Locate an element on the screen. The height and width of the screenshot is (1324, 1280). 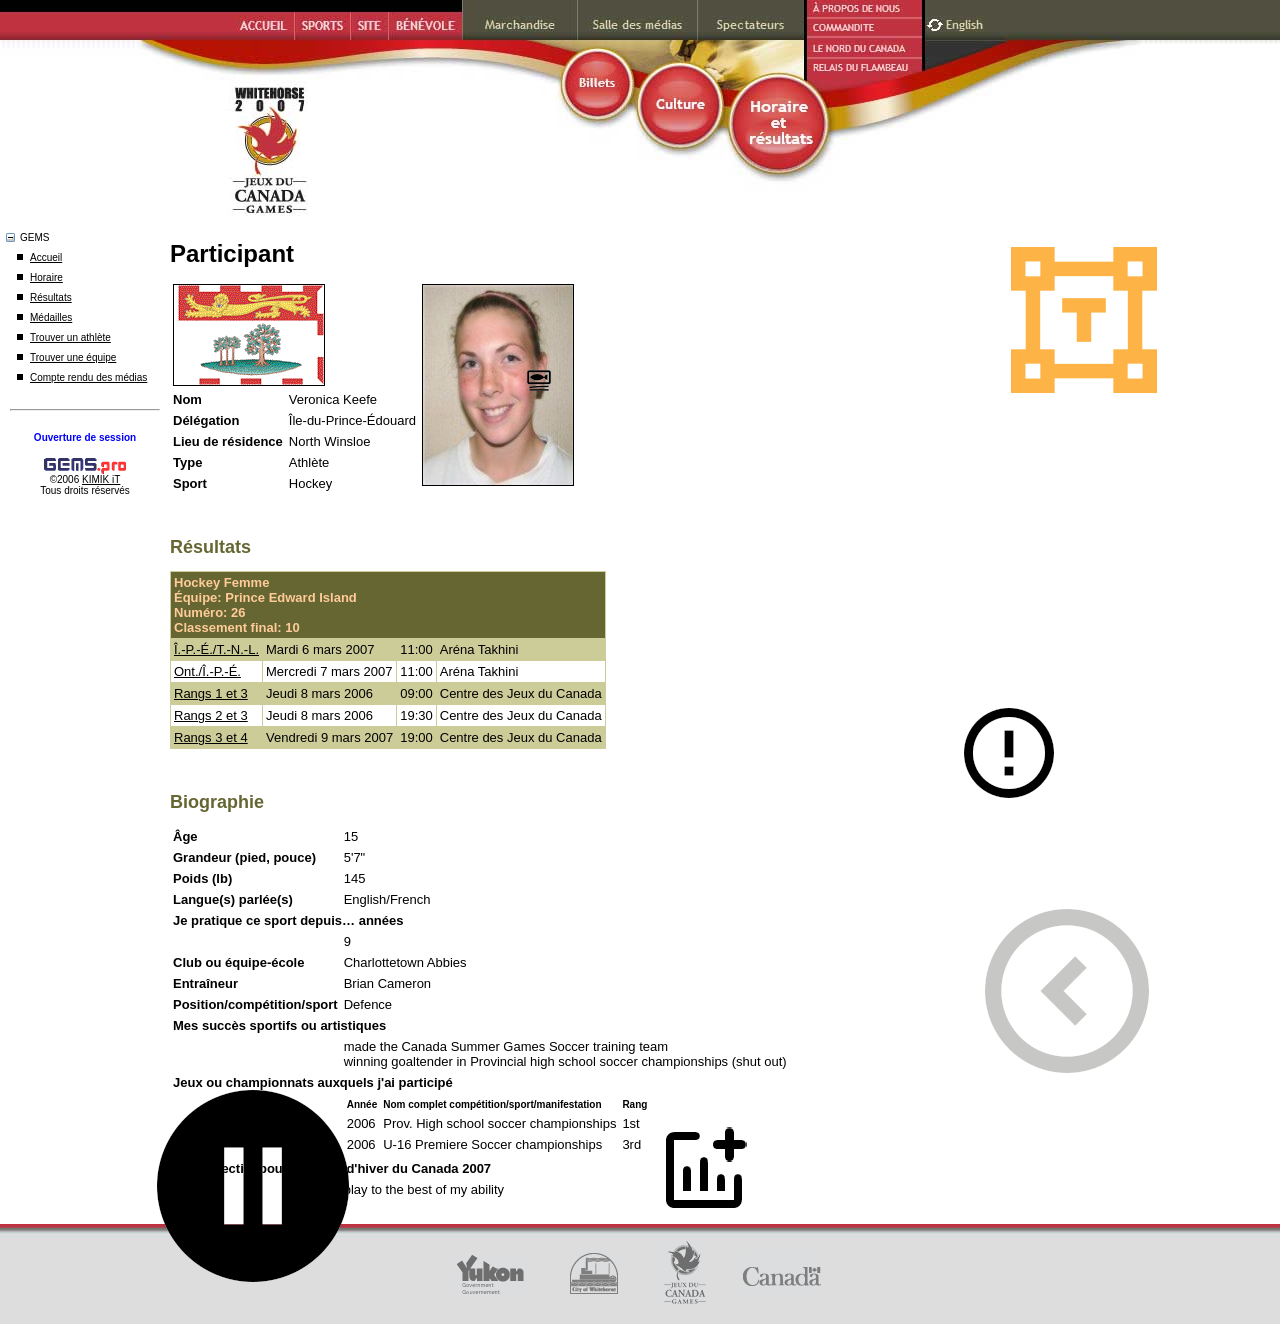
add a new chart or graph is located at coordinates (704, 1170).